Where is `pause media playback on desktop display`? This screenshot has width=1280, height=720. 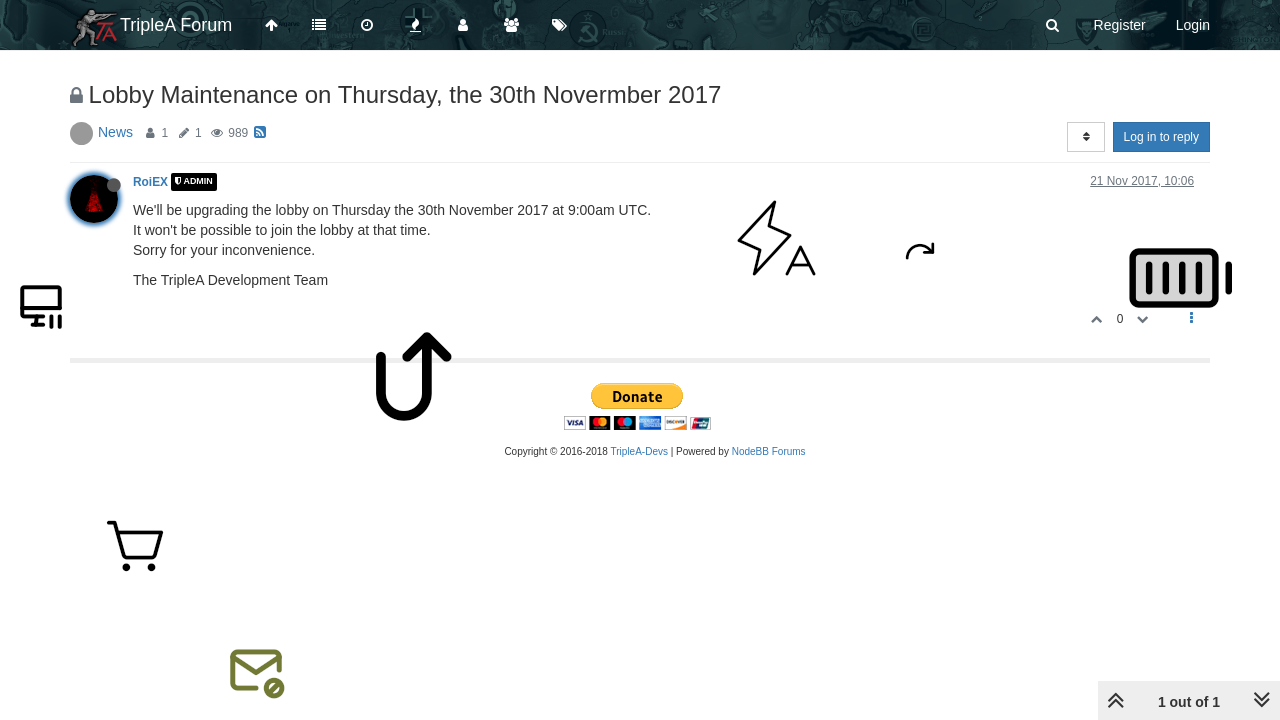 pause media playback on desktop display is located at coordinates (41, 306).